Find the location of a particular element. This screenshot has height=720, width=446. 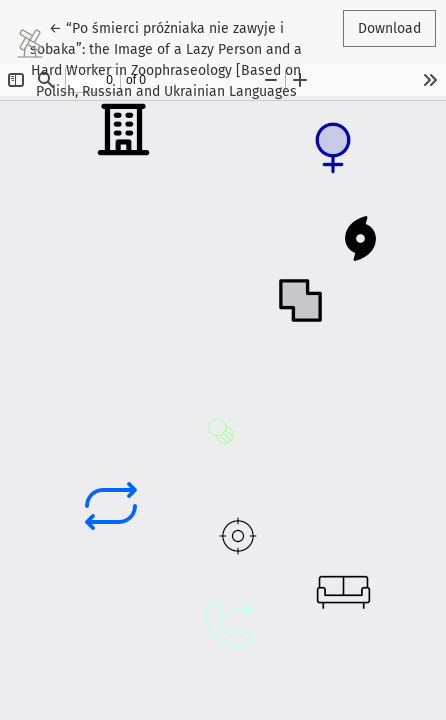

indicates hurricane or tropical storm warning is located at coordinates (360, 238).